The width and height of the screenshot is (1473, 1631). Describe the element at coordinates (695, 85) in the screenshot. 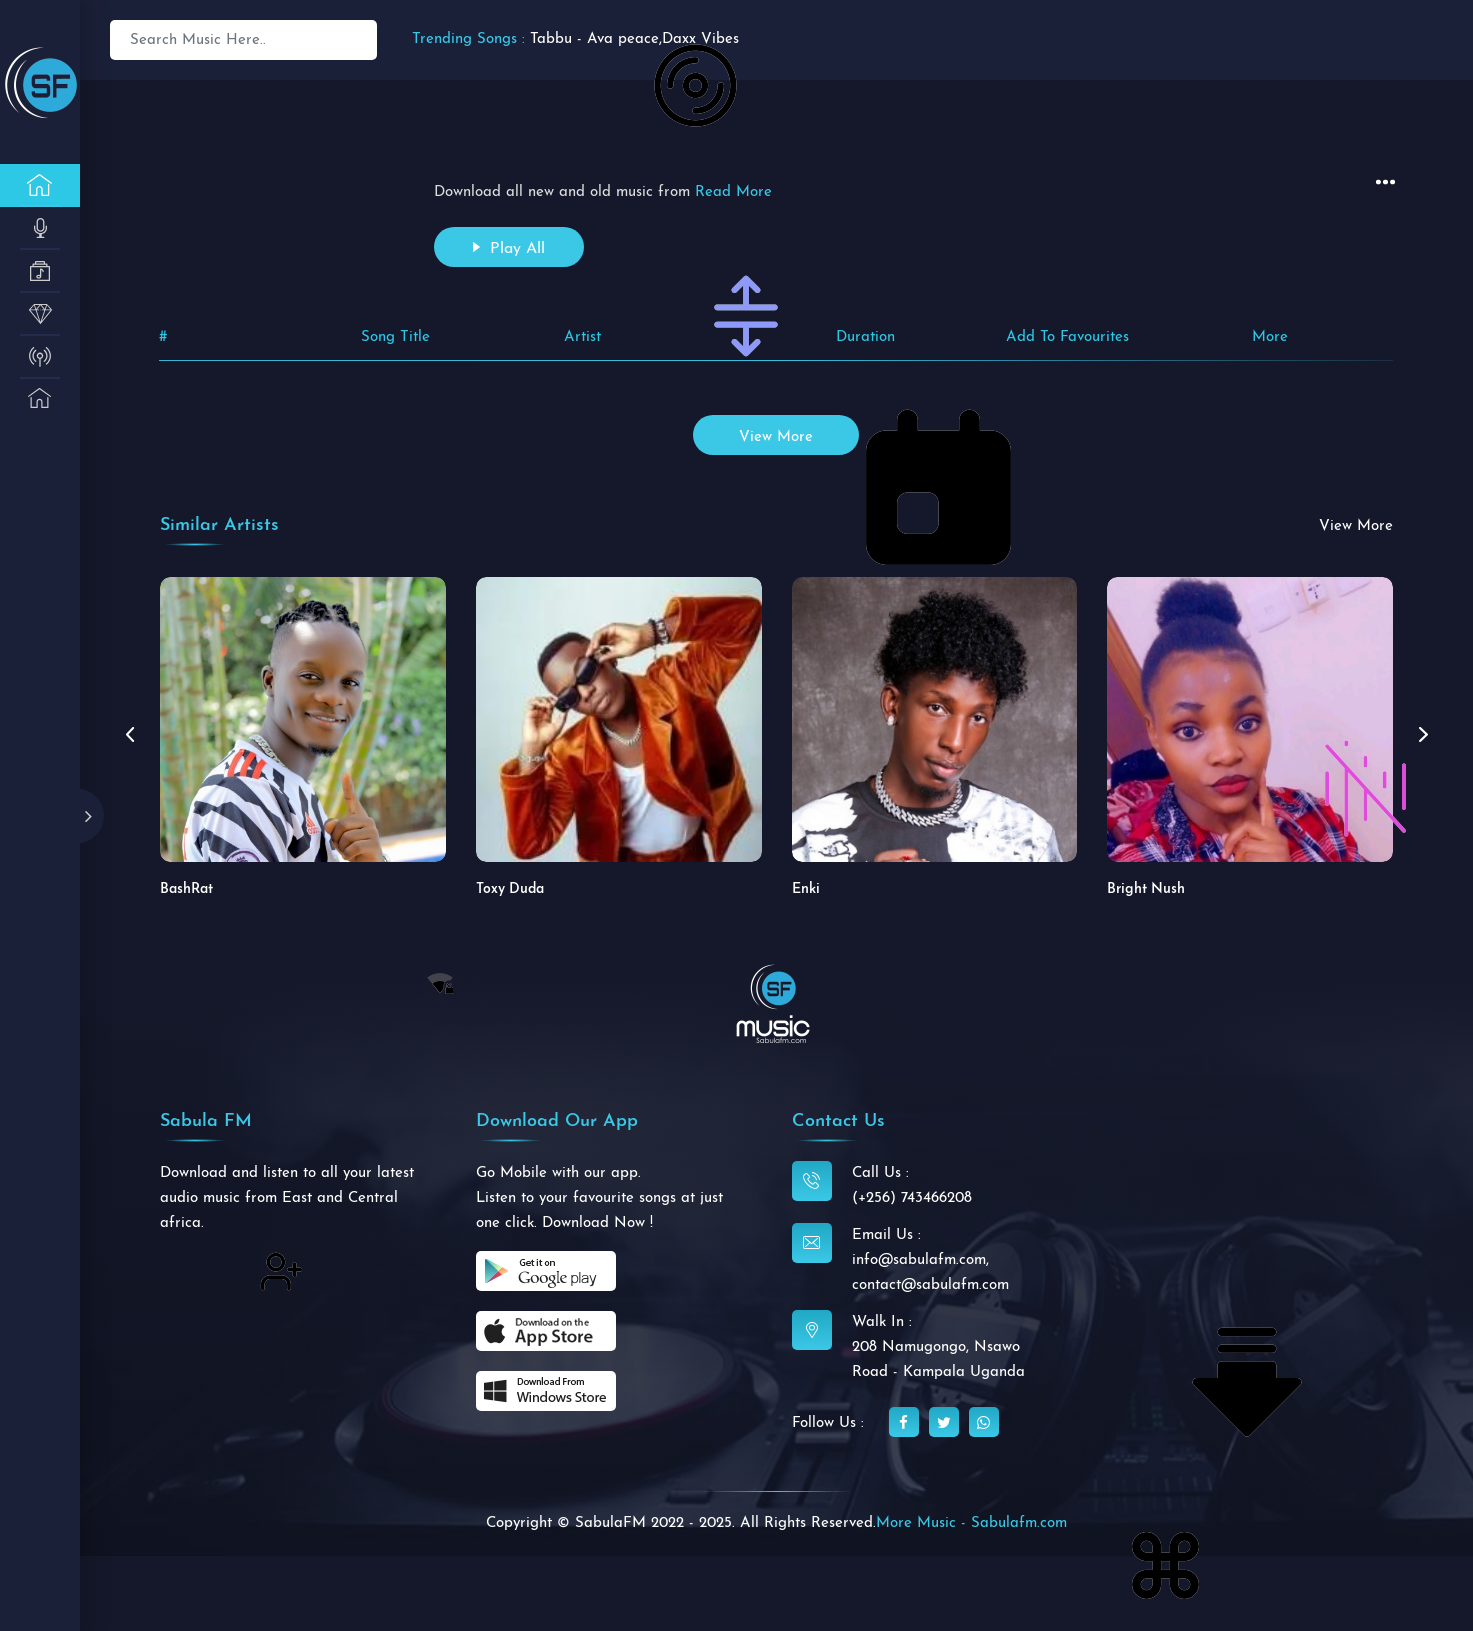

I see `play or browse music library` at that location.